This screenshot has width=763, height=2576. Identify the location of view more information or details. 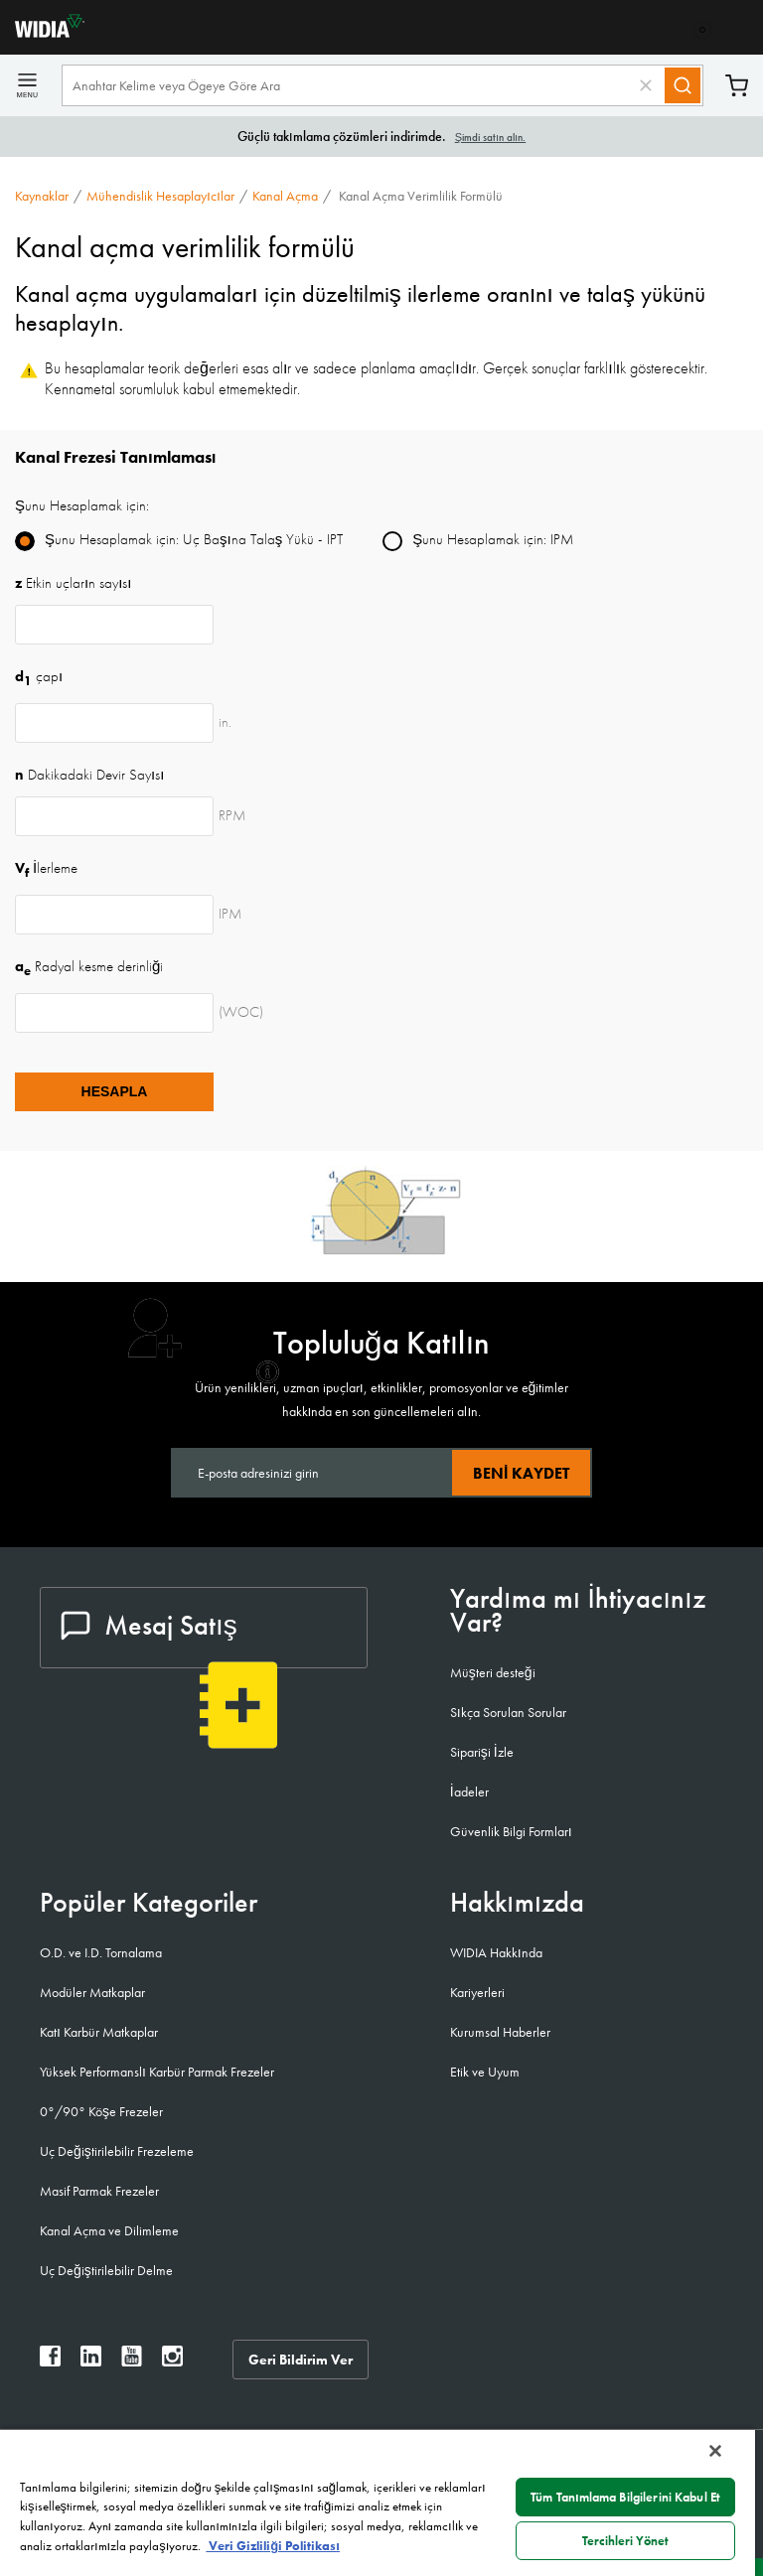
(267, 1371).